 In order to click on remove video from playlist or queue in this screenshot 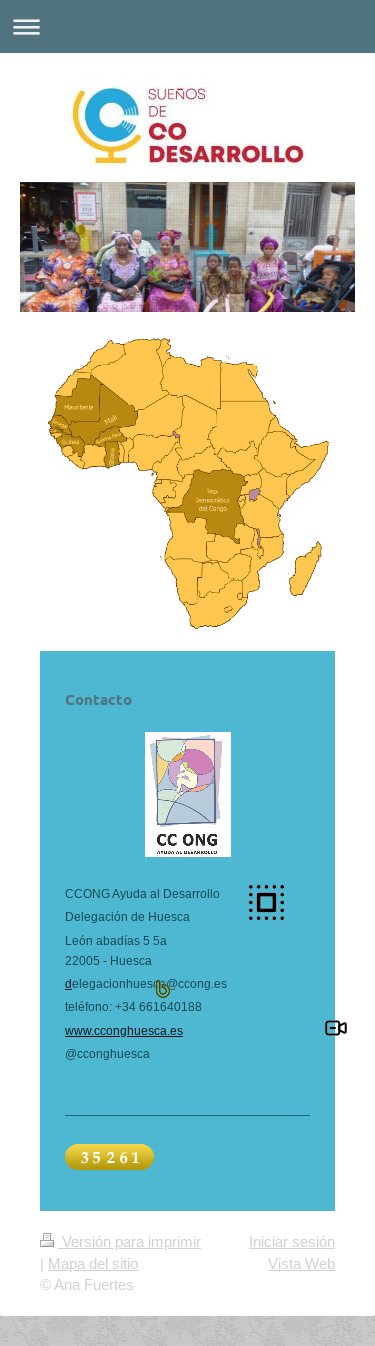, I will do `click(336, 1028)`.